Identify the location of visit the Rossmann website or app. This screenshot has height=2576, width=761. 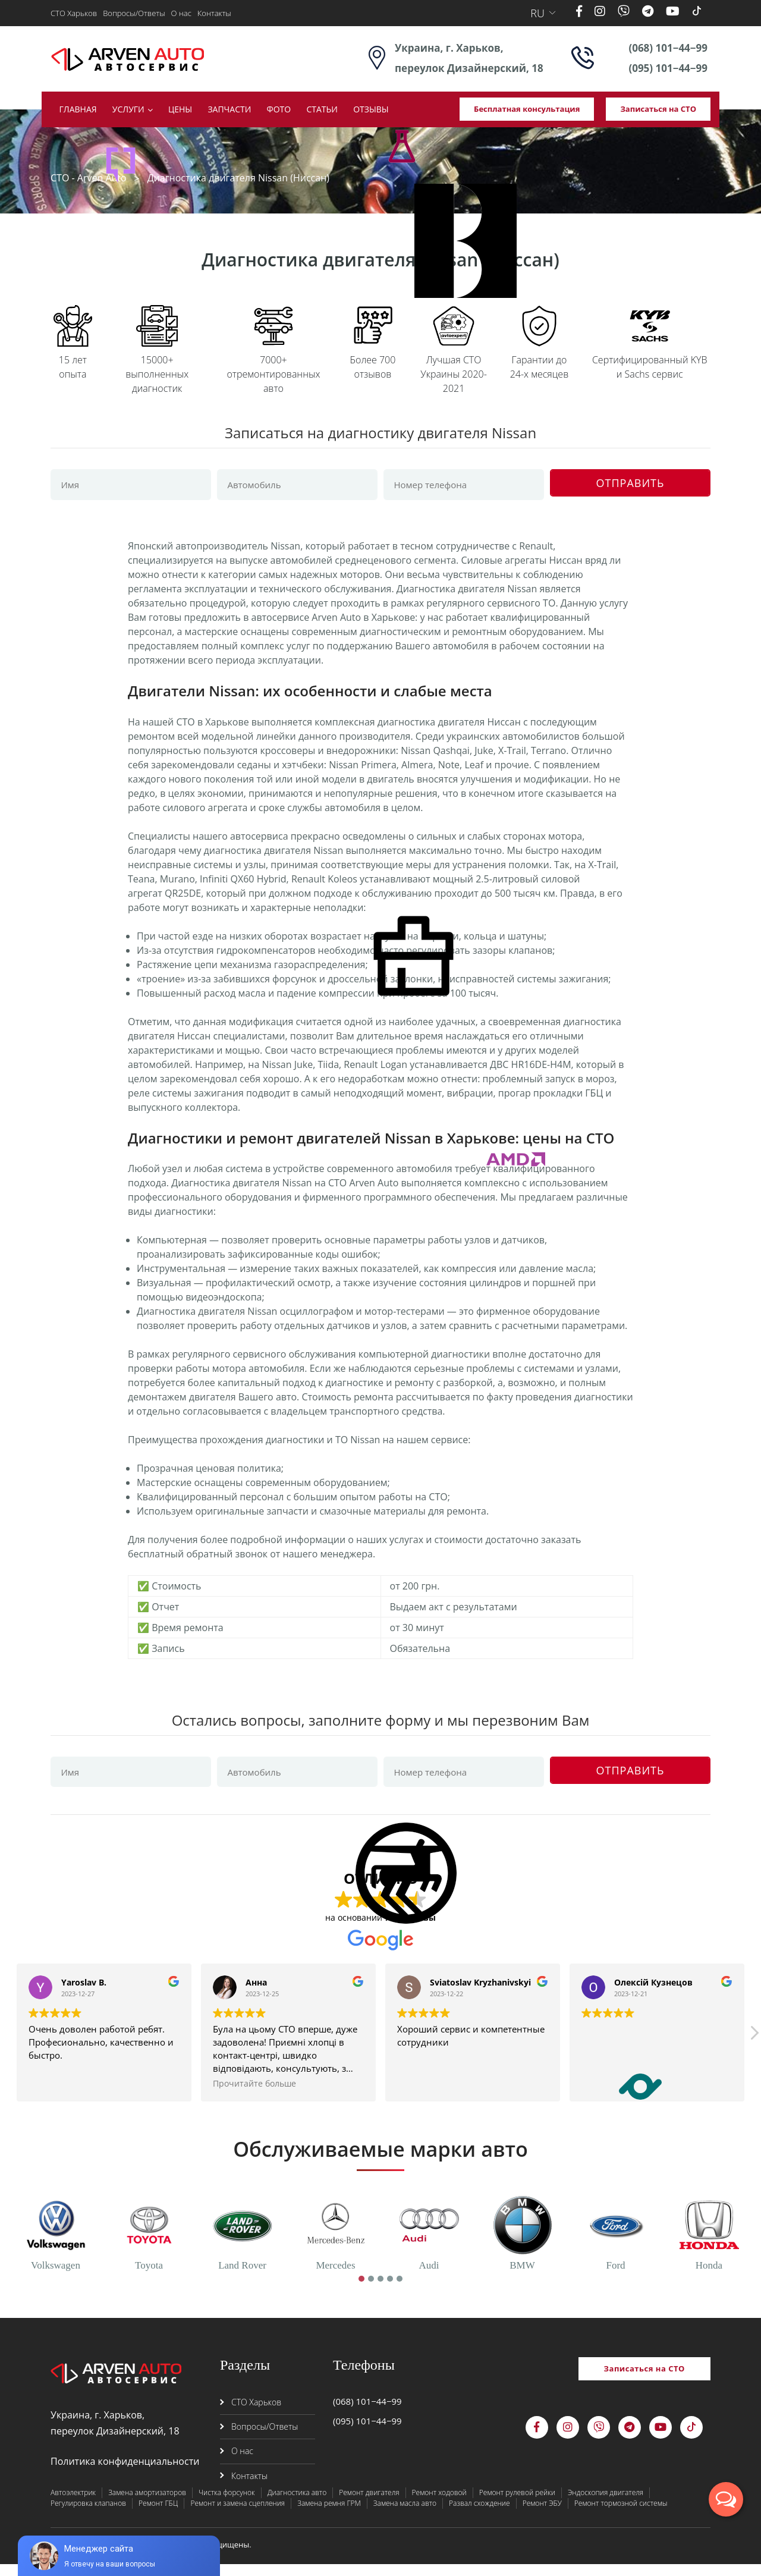
(406, 1873).